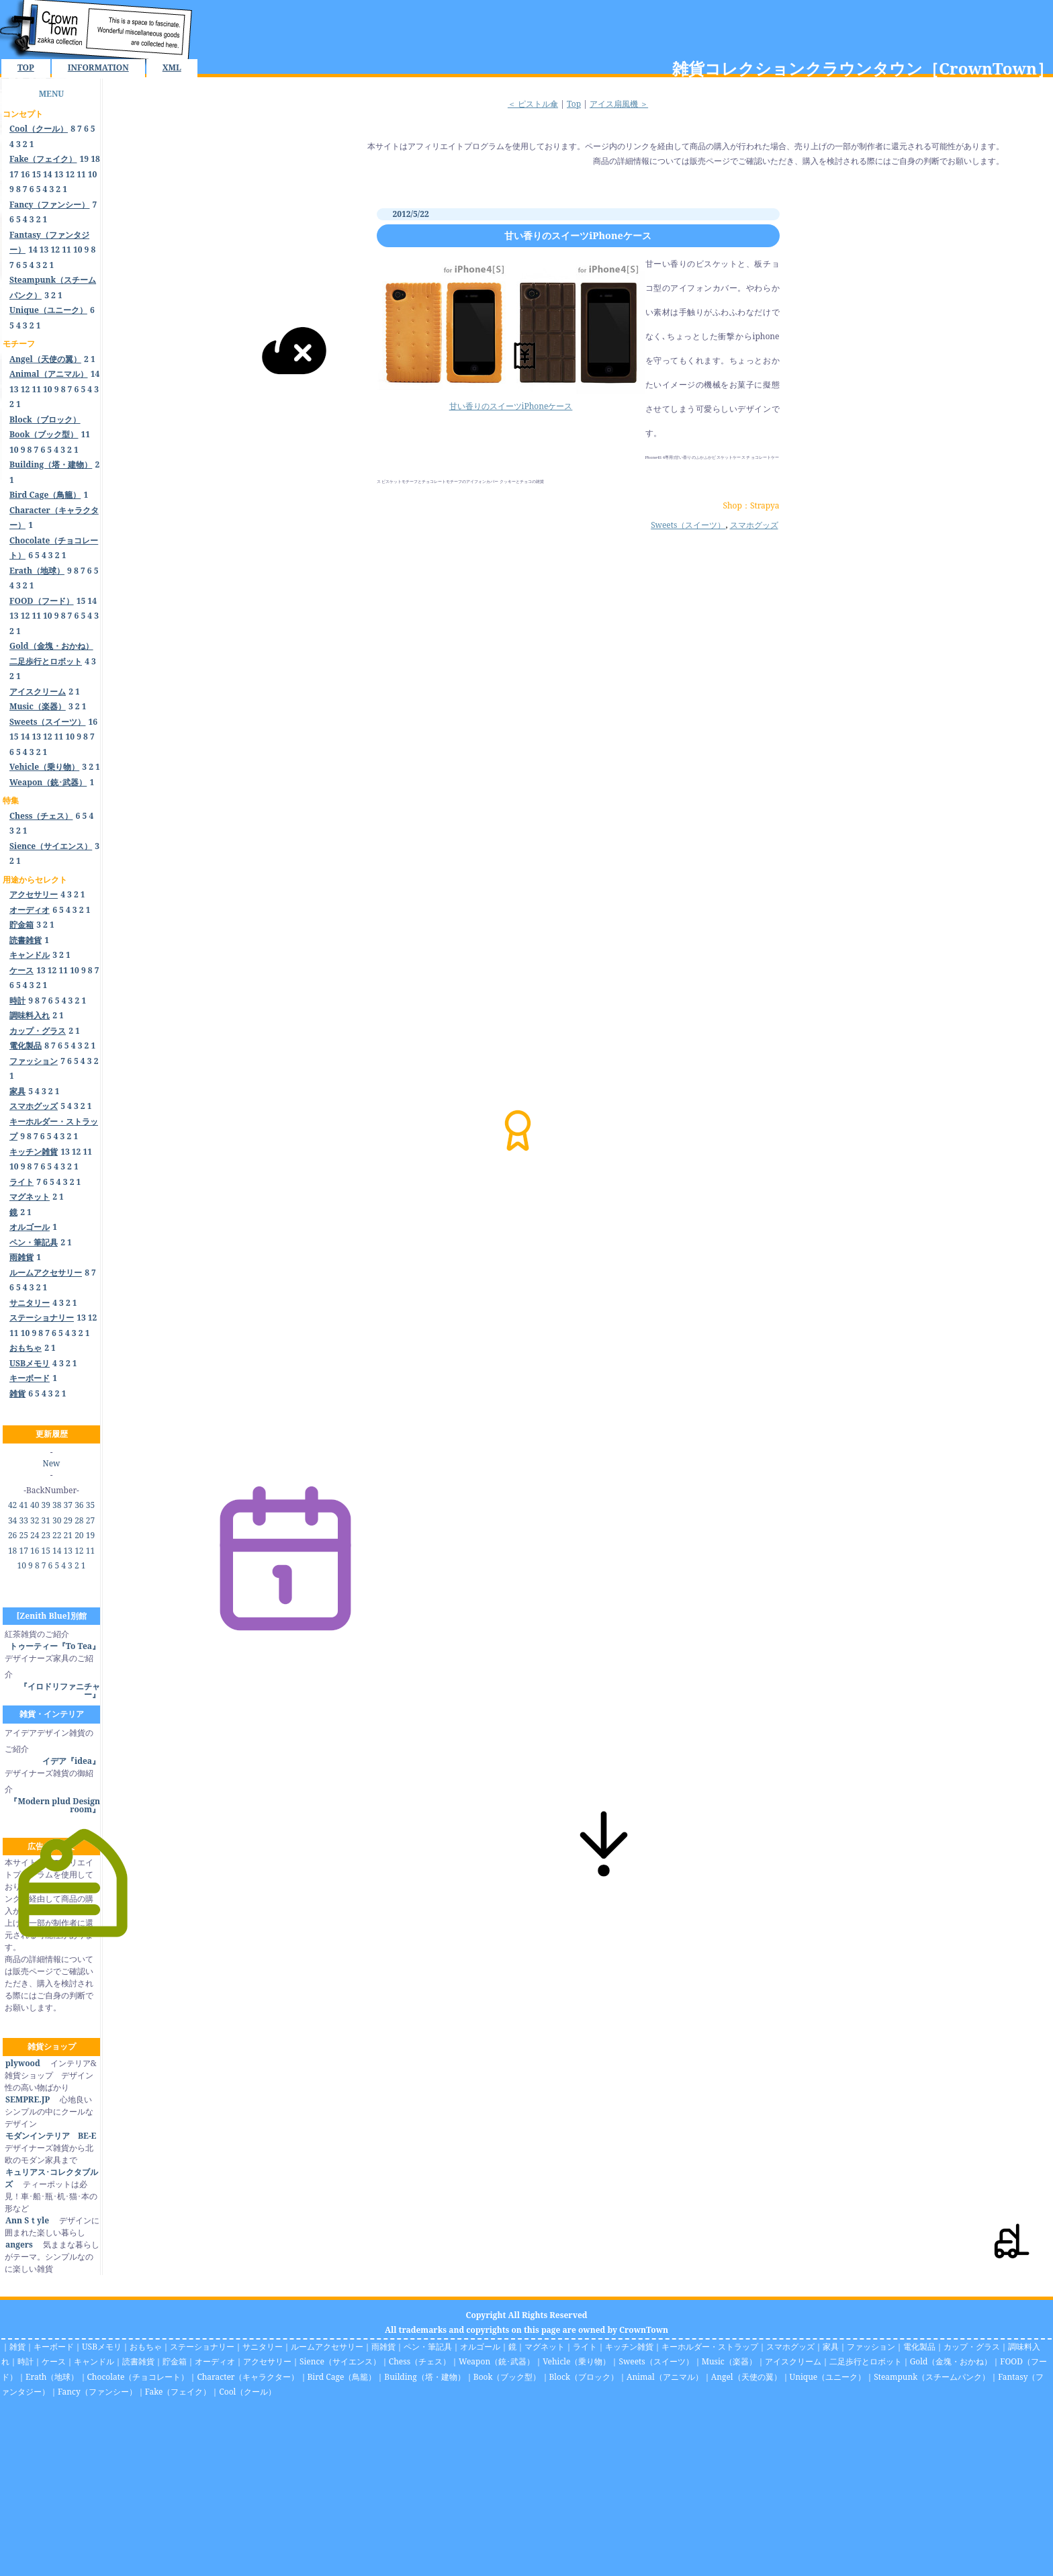 The image size is (1053, 2576). What do you see at coordinates (518, 1130) in the screenshot?
I see `view achievements or awards` at bounding box center [518, 1130].